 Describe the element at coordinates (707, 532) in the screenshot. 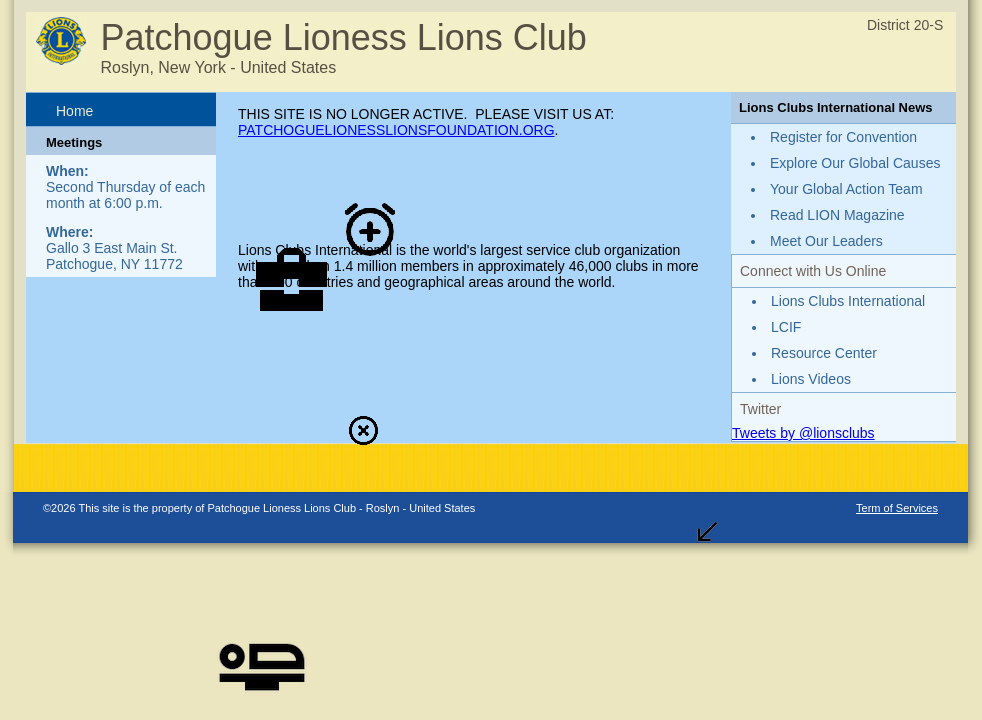

I see `navigate or move southwest on a map` at that location.